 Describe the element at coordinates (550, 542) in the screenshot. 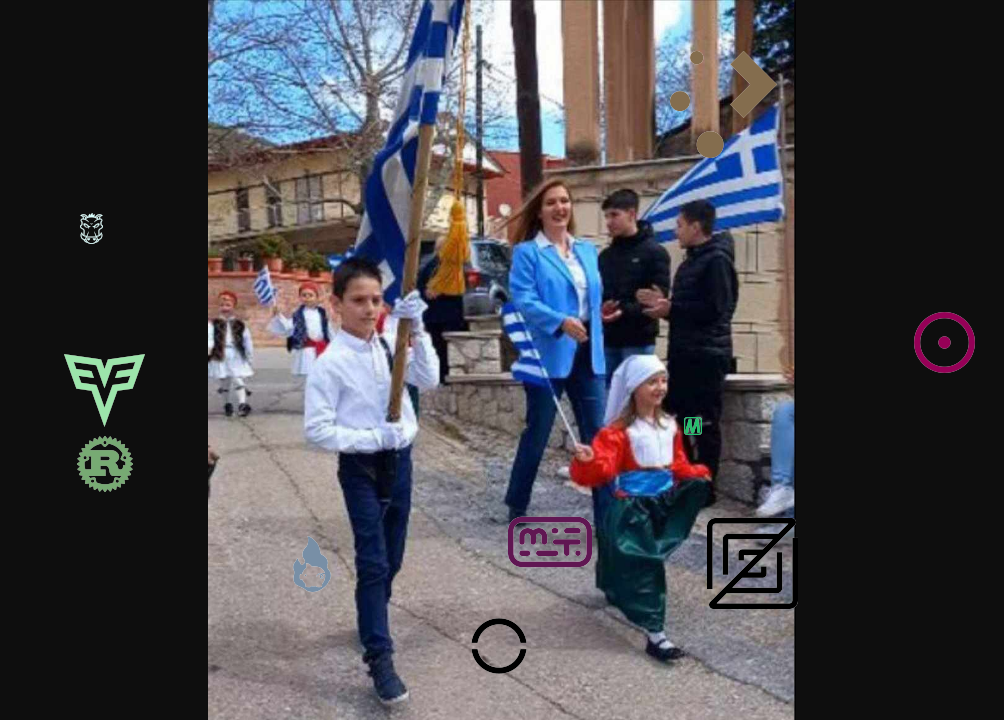

I see `open monkeytype typing test website` at that location.